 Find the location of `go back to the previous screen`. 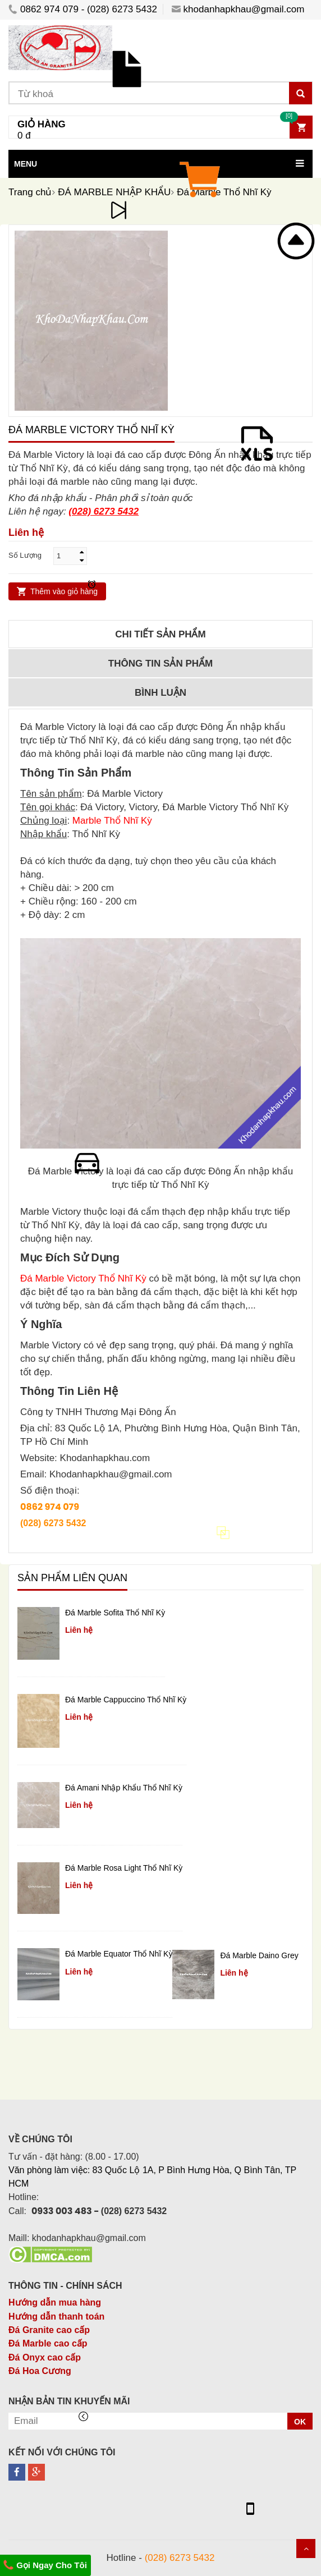

go back to the previous screen is located at coordinates (83, 2416).